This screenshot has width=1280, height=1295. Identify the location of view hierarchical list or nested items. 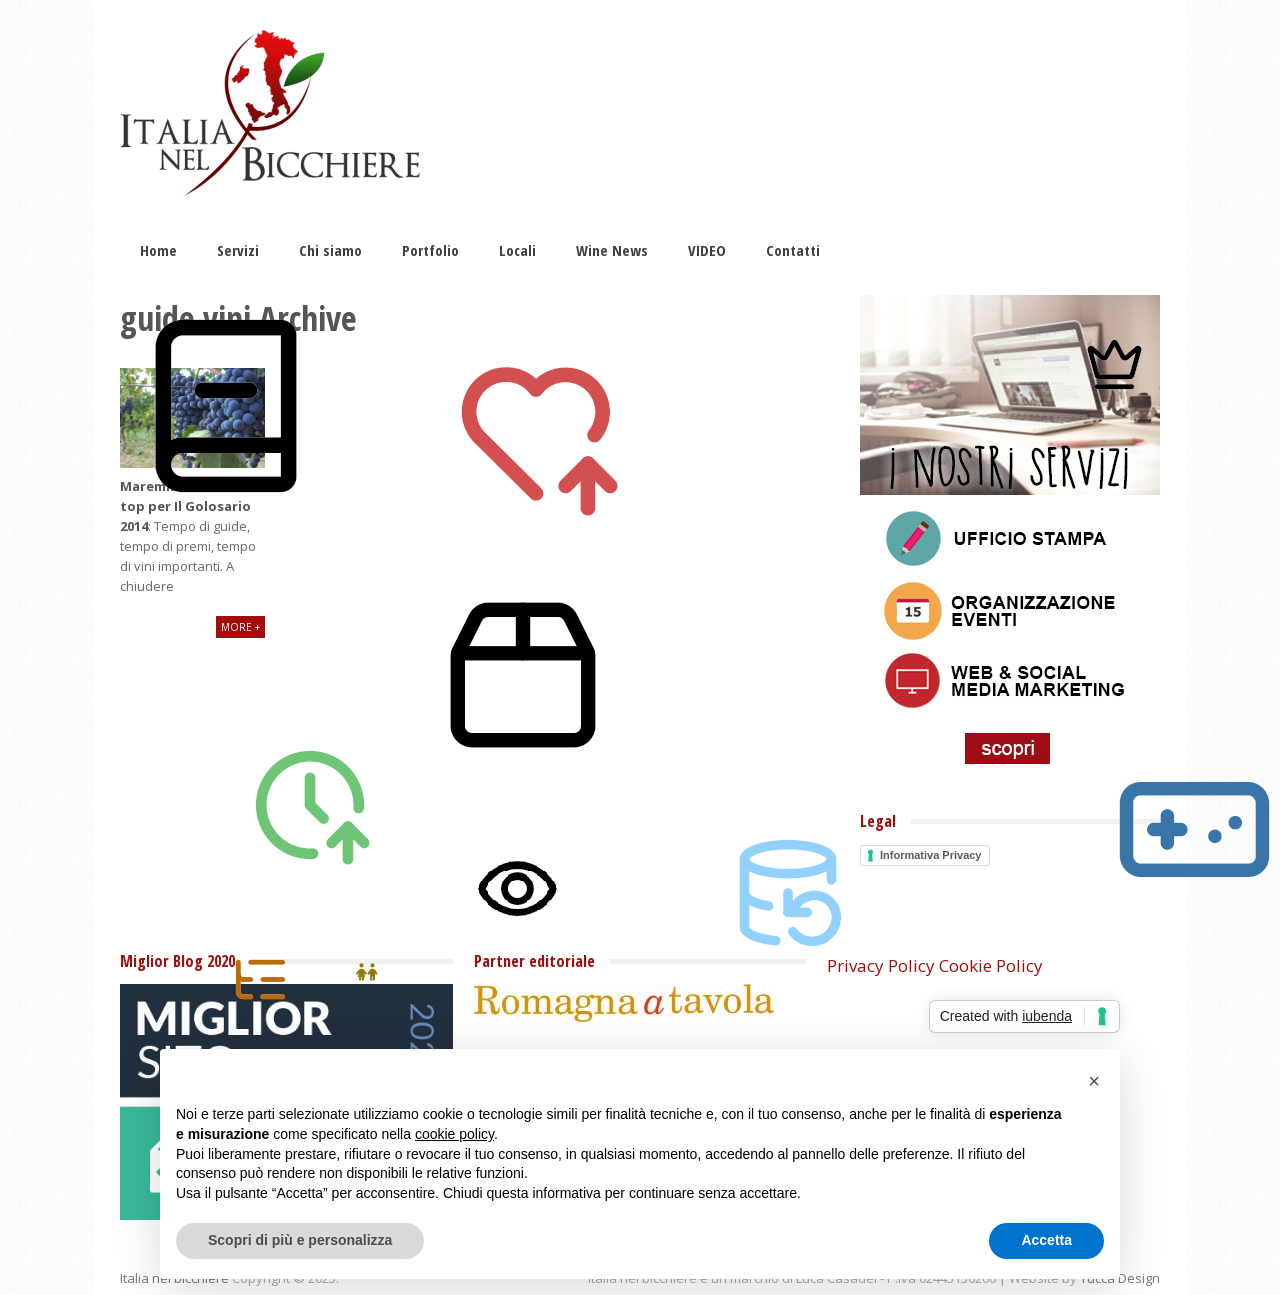
(260, 979).